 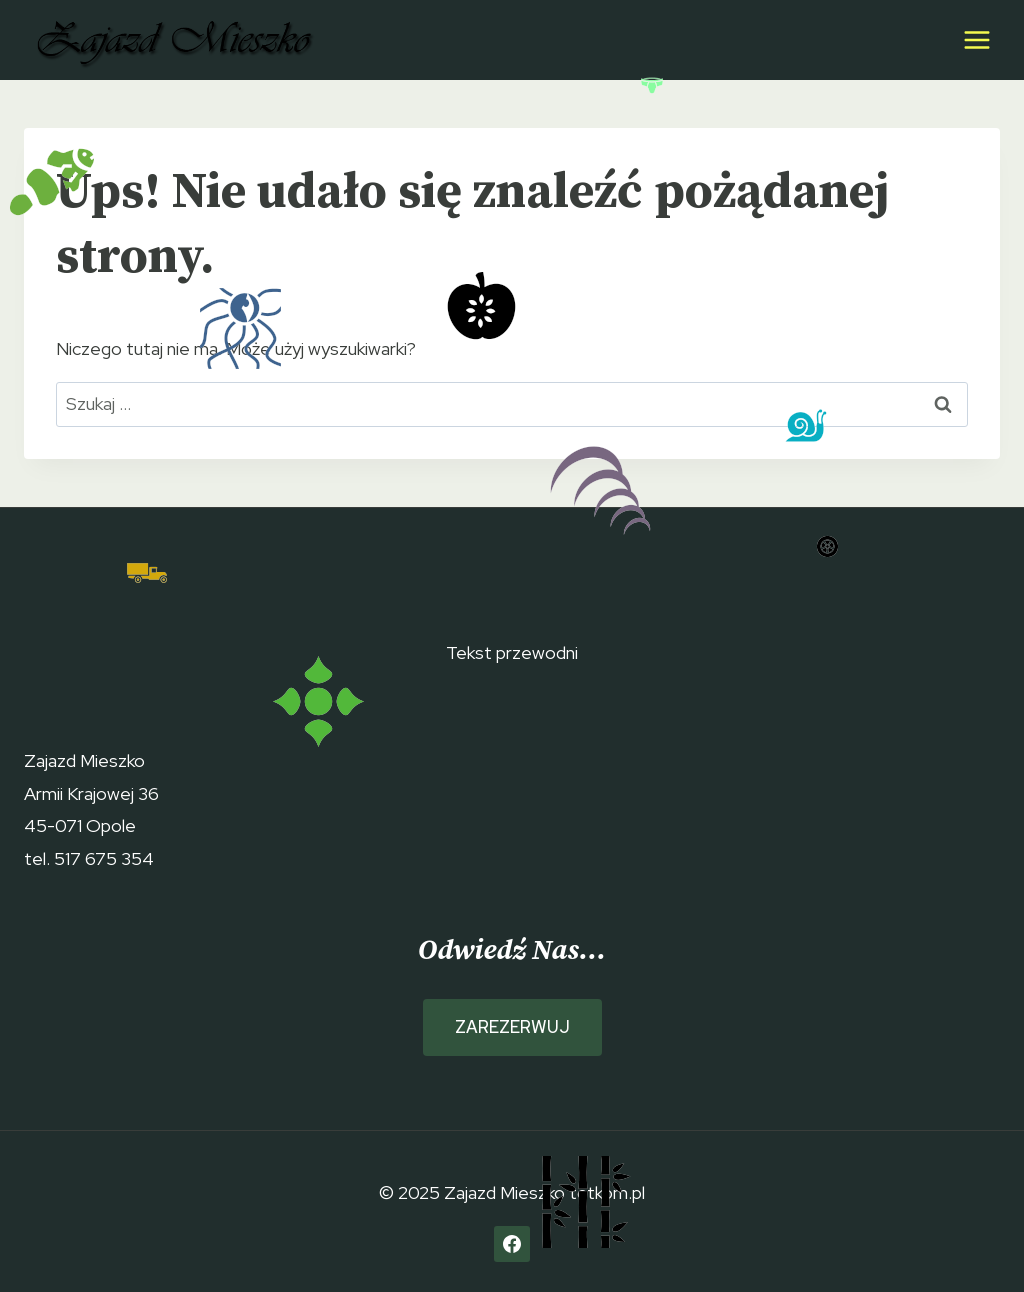 What do you see at coordinates (318, 701) in the screenshot?
I see `indicates luck or chance-based game mechanic` at bounding box center [318, 701].